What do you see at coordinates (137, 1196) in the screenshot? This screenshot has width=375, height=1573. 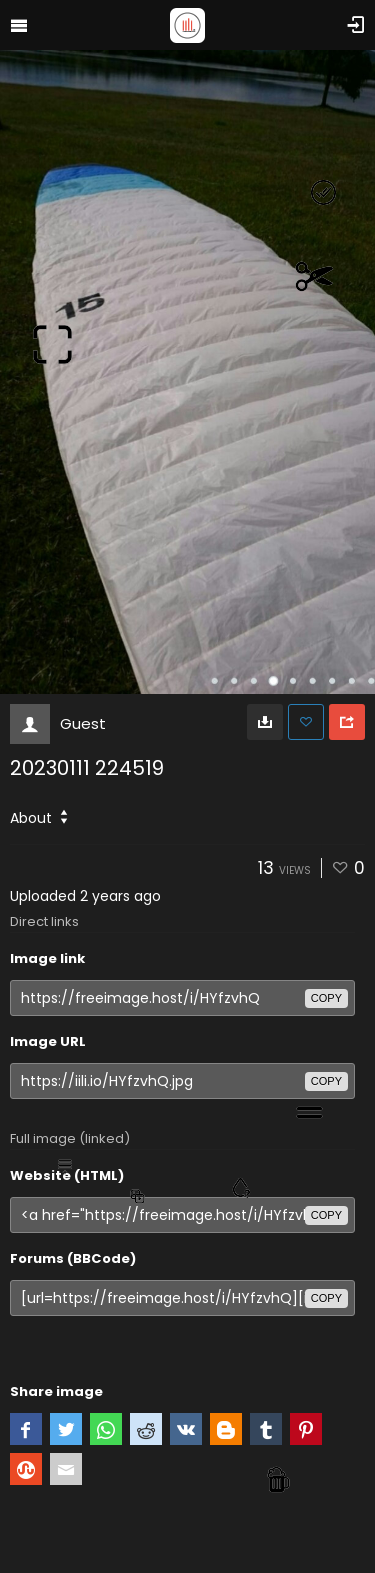 I see `toggle between photo and video mode` at bounding box center [137, 1196].